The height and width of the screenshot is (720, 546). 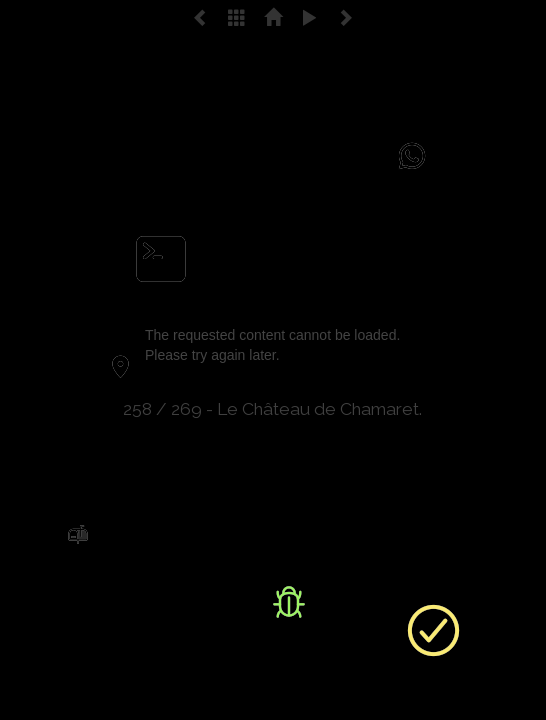 What do you see at coordinates (433, 630) in the screenshot?
I see `confirms a completed action or task` at bounding box center [433, 630].